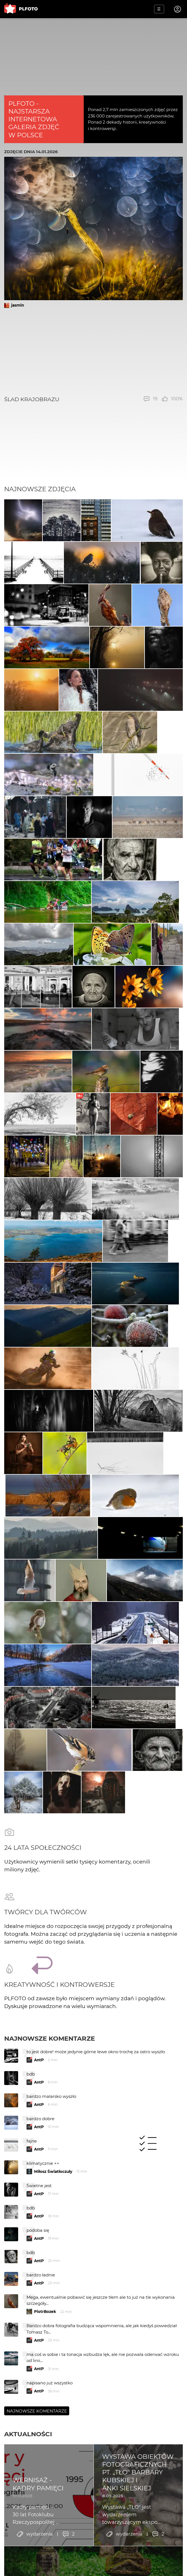 This screenshot has width=187, height=2576. I want to click on format text as heading level 5, so click(15, 1159).